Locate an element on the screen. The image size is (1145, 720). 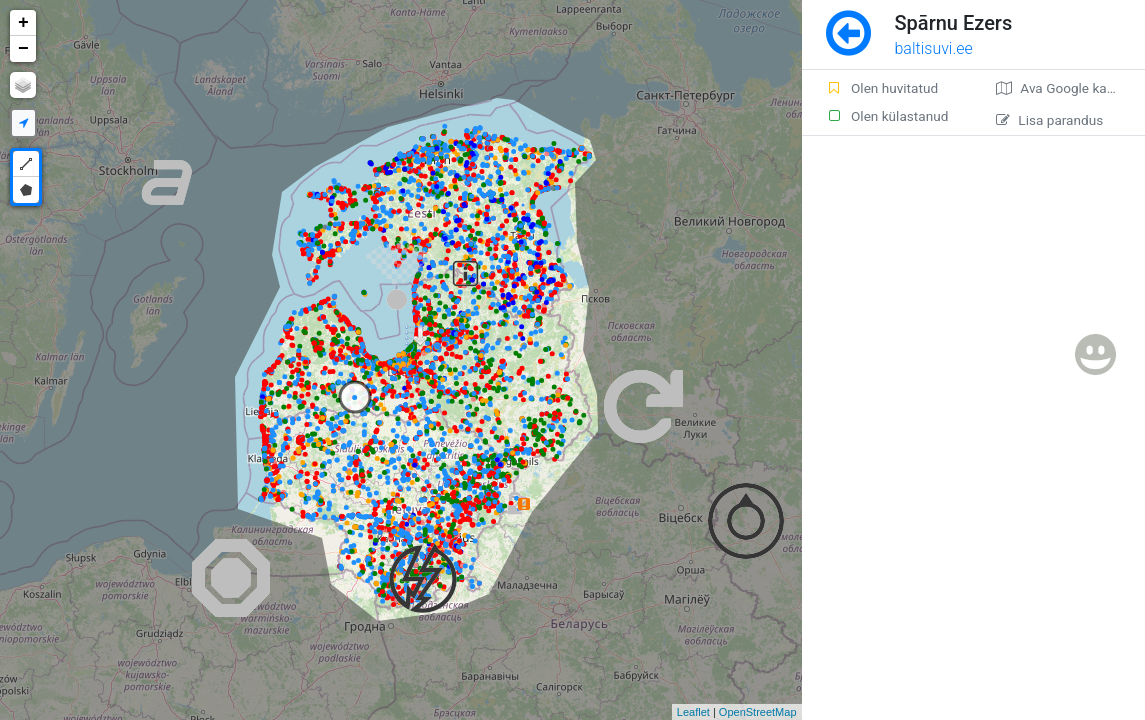
access thunderbolt port settings is located at coordinates (423, 579).